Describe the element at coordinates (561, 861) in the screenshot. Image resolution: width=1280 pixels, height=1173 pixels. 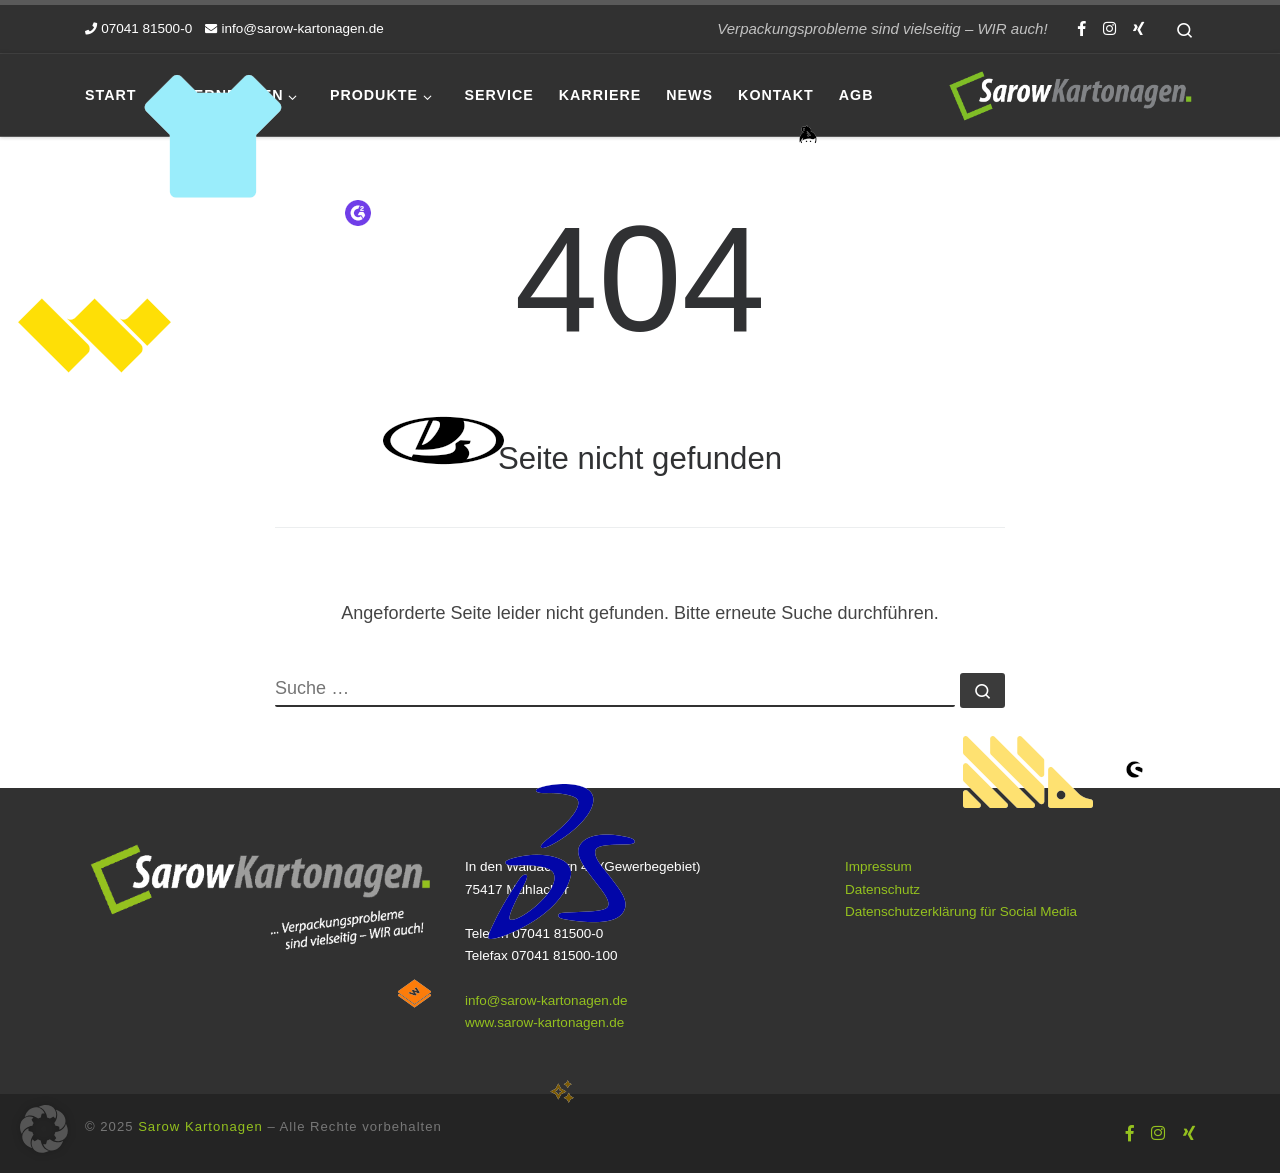
I see `dassault systèmes company logo` at that location.